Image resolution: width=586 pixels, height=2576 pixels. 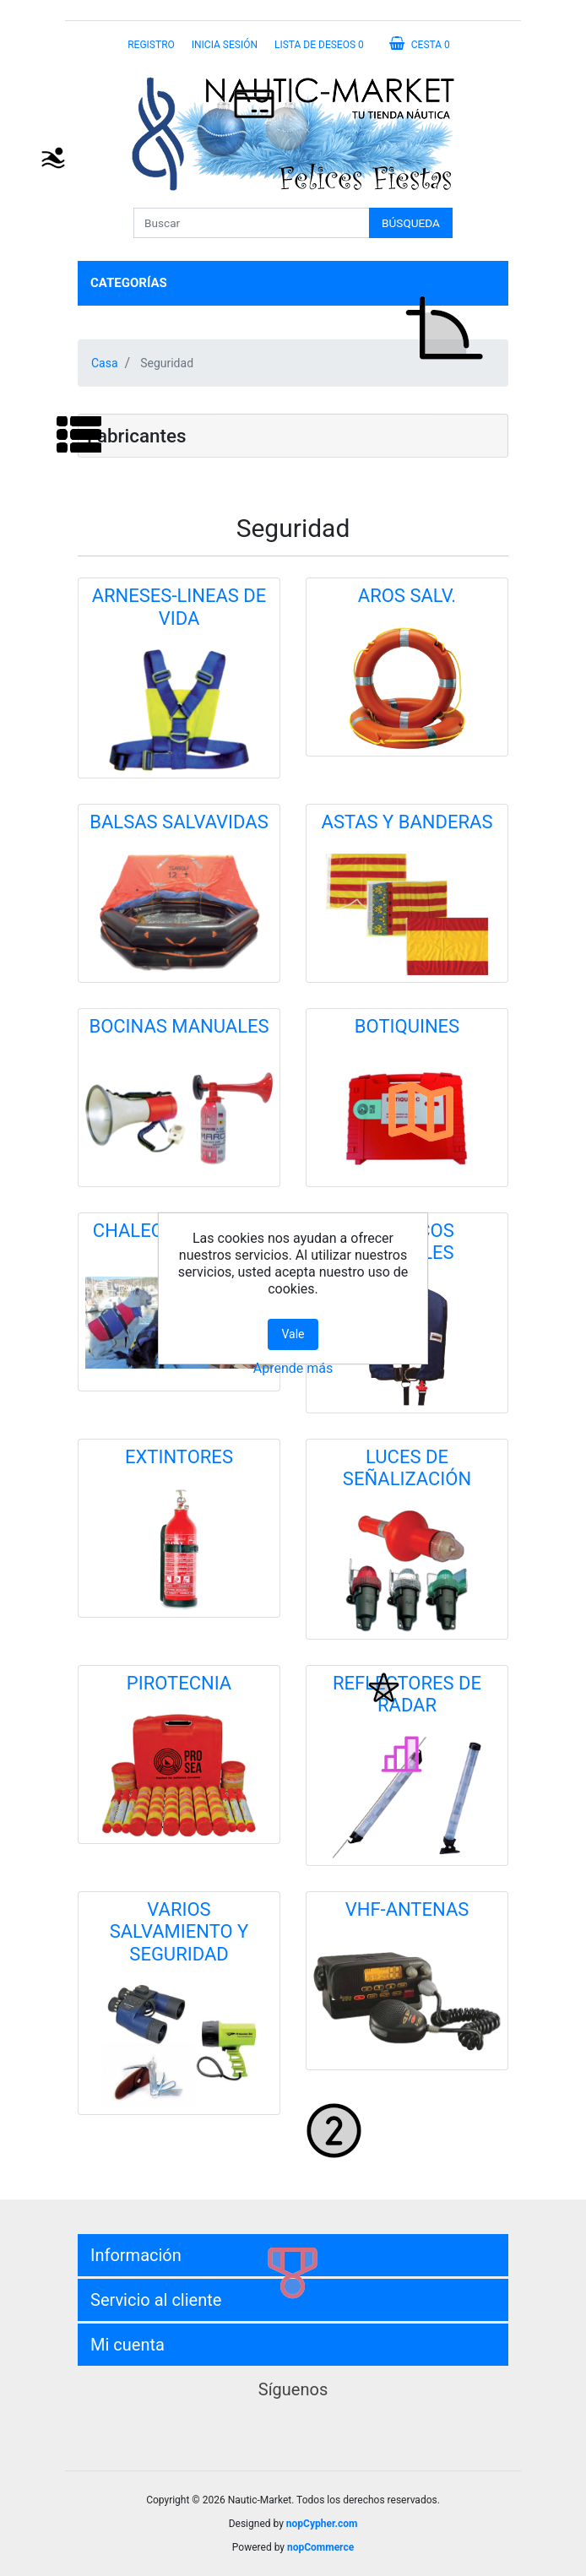 I want to click on view analytics or statistics, so click(x=401, y=1754).